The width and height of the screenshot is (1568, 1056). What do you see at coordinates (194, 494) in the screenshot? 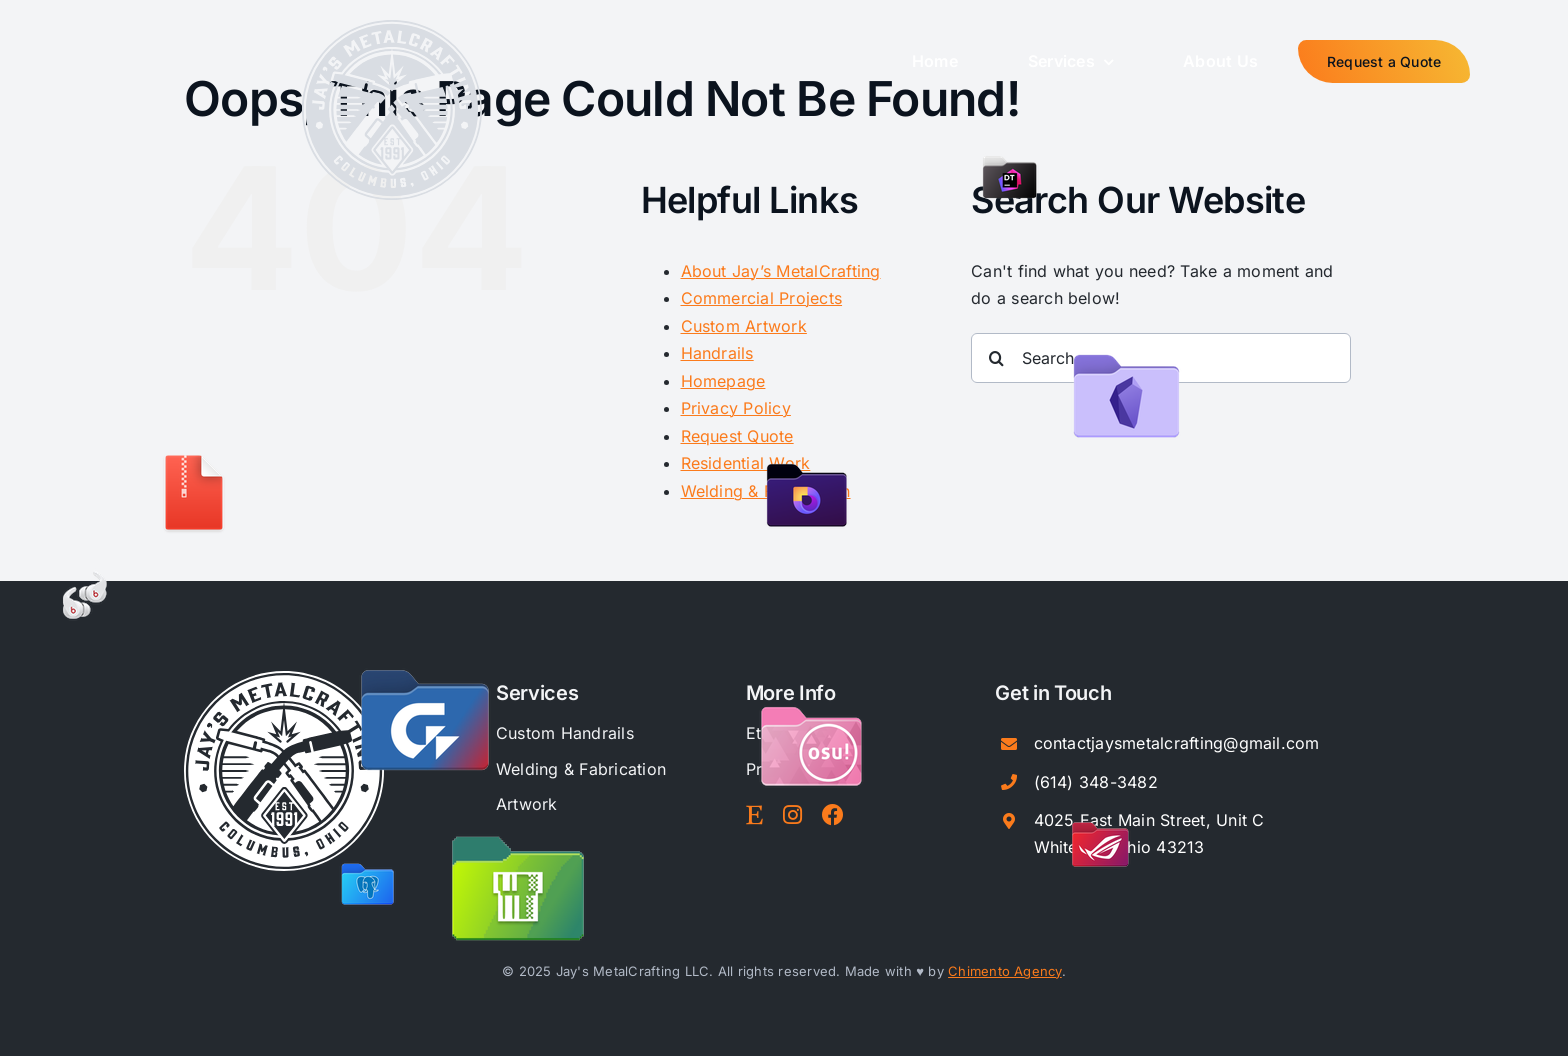
I see `a compressed tar archive file (.tar.z)` at bounding box center [194, 494].